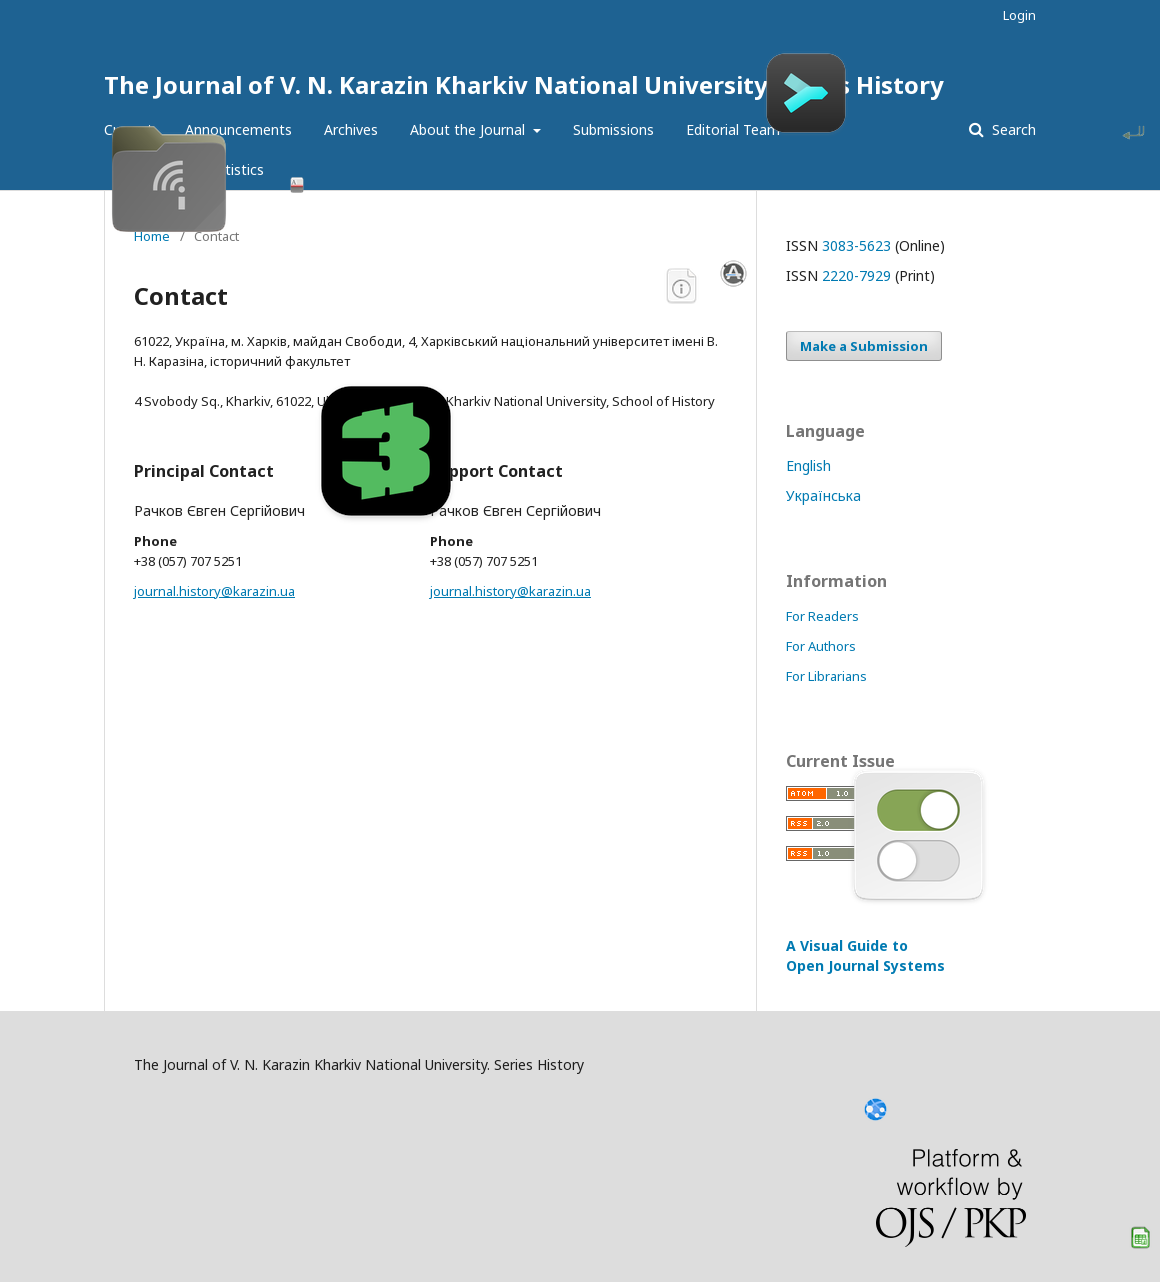 The height and width of the screenshot is (1282, 1160). I want to click on launch payday 3 game, so click(386, 451).